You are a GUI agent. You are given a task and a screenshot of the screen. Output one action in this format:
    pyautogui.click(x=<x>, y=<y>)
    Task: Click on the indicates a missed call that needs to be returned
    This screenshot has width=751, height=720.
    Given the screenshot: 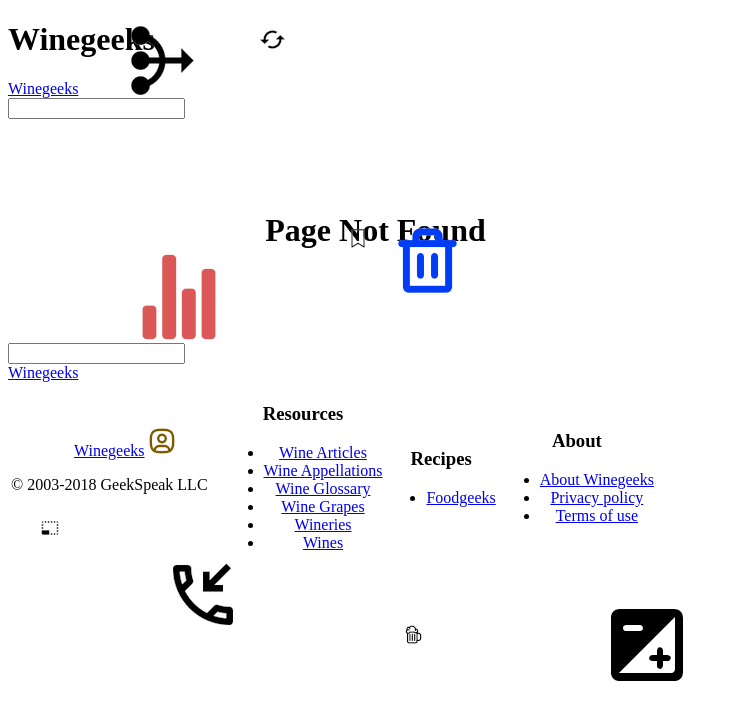 What is the action you would take?
    pyautogui.click(x=203, y=595)
    